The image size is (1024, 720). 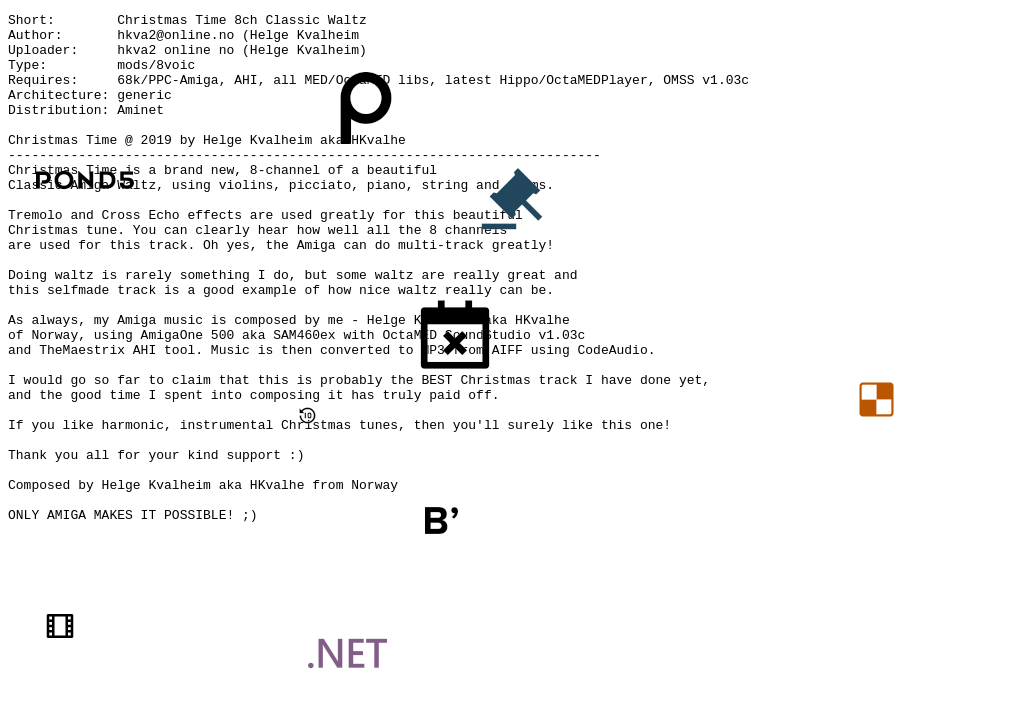 What do you see at coordinates (307, 415) in the screenshot?
I see `skip back 10 seconds in media playback` at bounding box center [307, 415].